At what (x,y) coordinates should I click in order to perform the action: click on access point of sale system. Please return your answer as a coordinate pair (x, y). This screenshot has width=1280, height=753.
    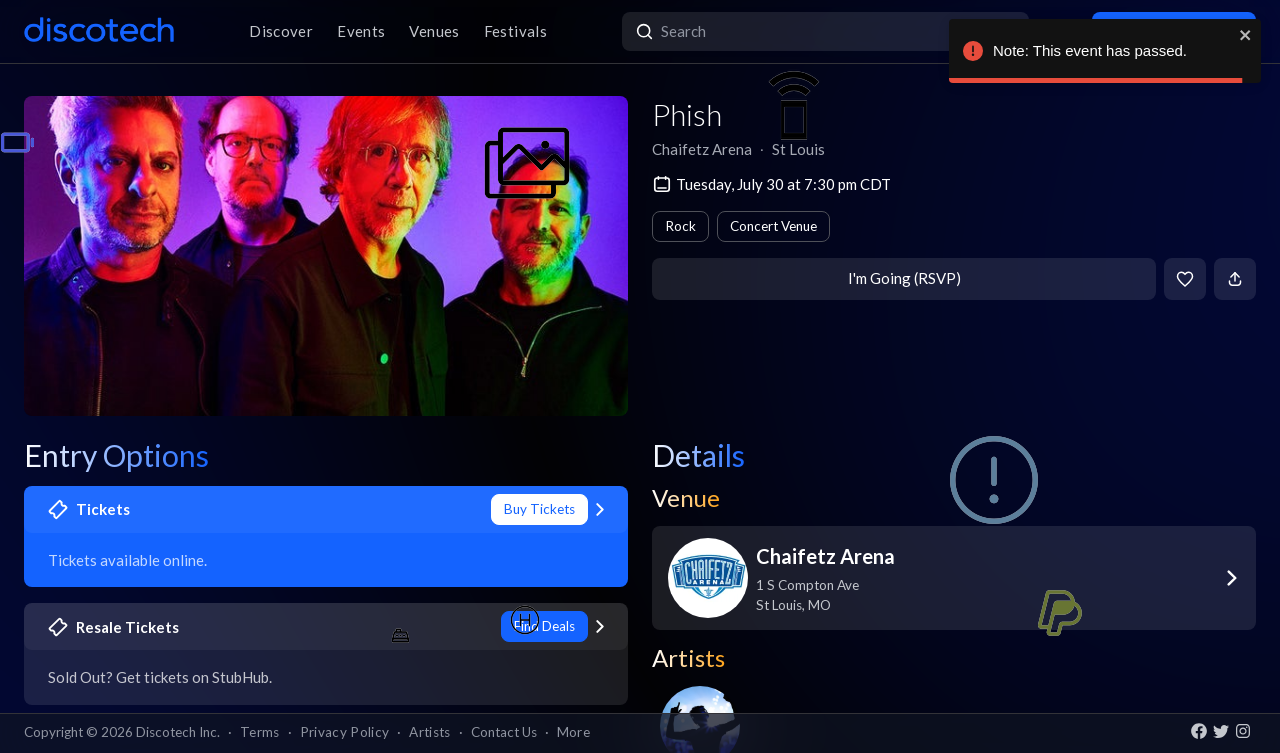
    Looking at the image, I should click on (400, 636).